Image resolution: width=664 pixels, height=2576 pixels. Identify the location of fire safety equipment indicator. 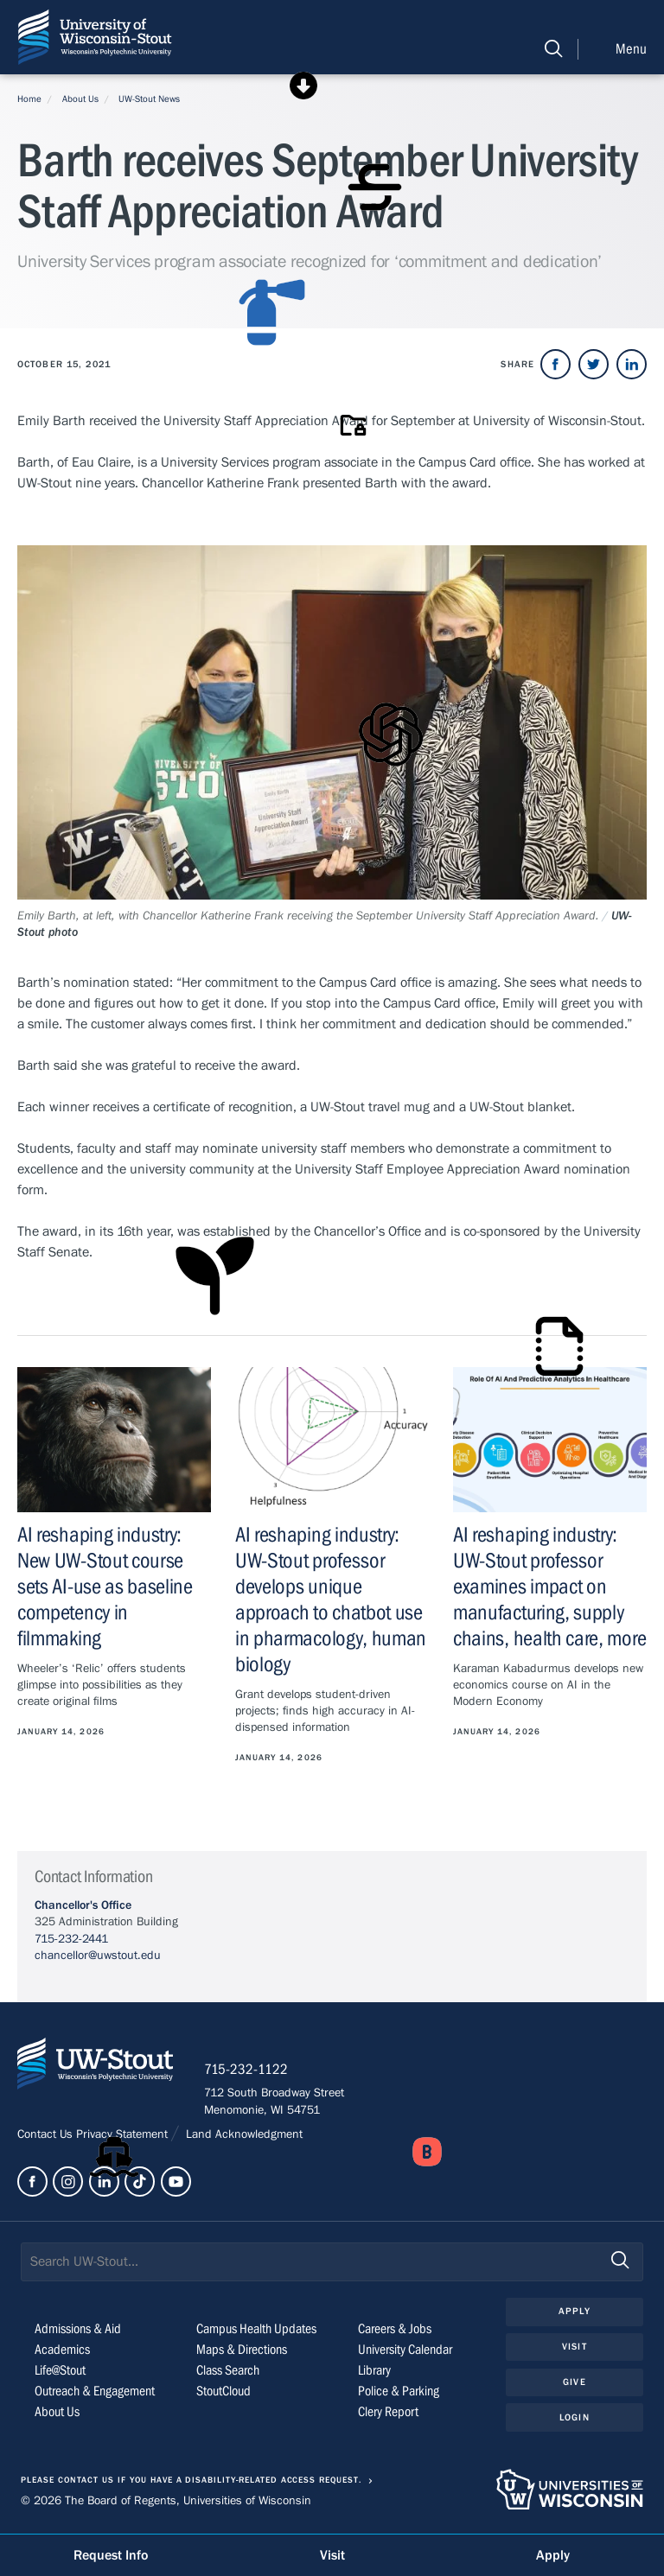
(271, 312).